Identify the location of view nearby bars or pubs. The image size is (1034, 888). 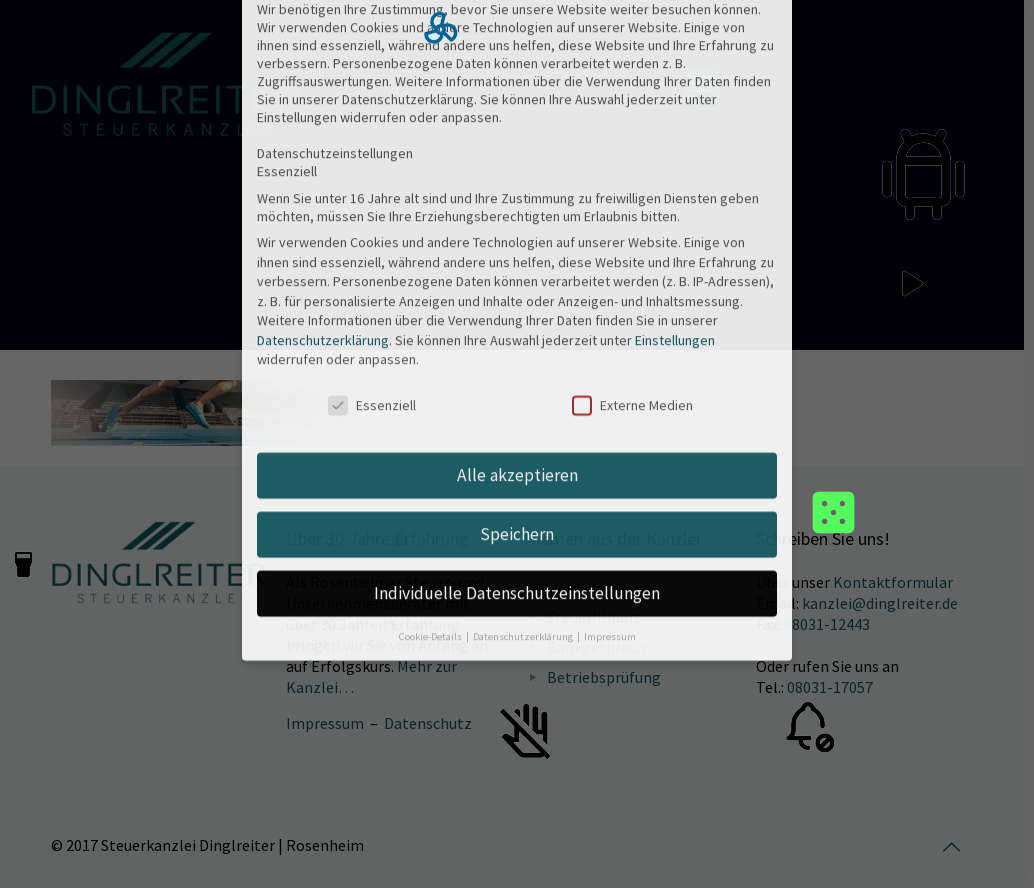
(23, 564).